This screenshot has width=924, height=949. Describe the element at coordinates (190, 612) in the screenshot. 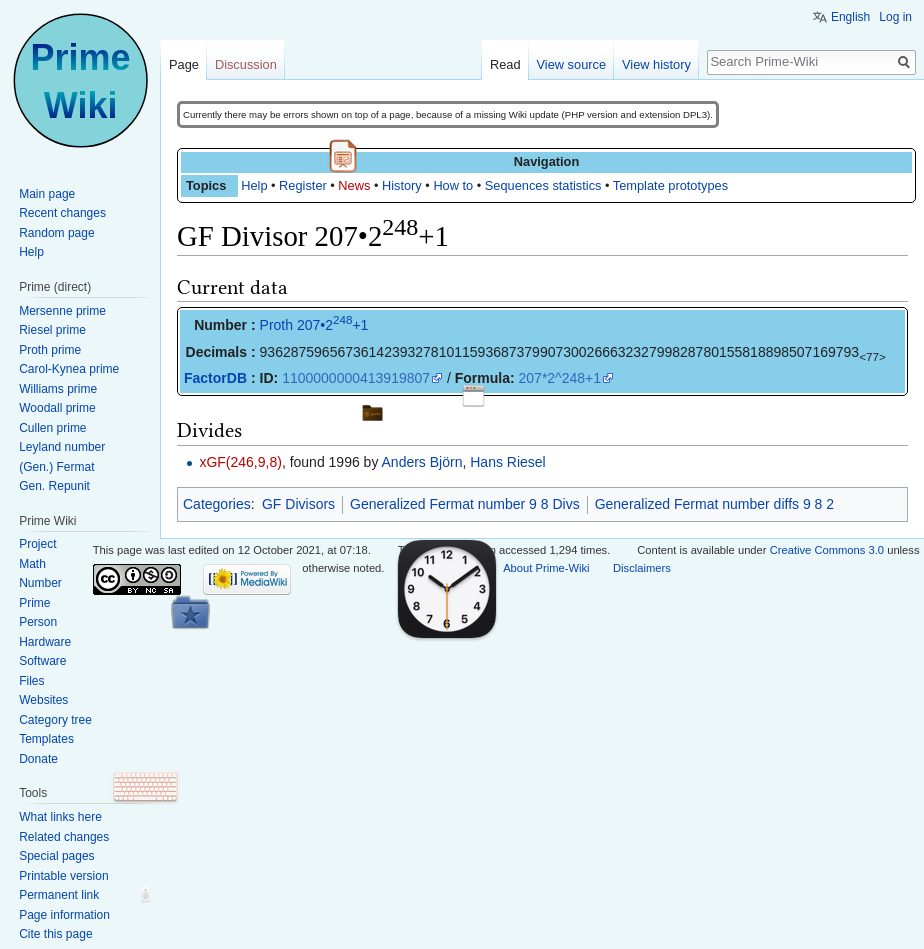

I see `access your favorites folder in the media library` at that location.